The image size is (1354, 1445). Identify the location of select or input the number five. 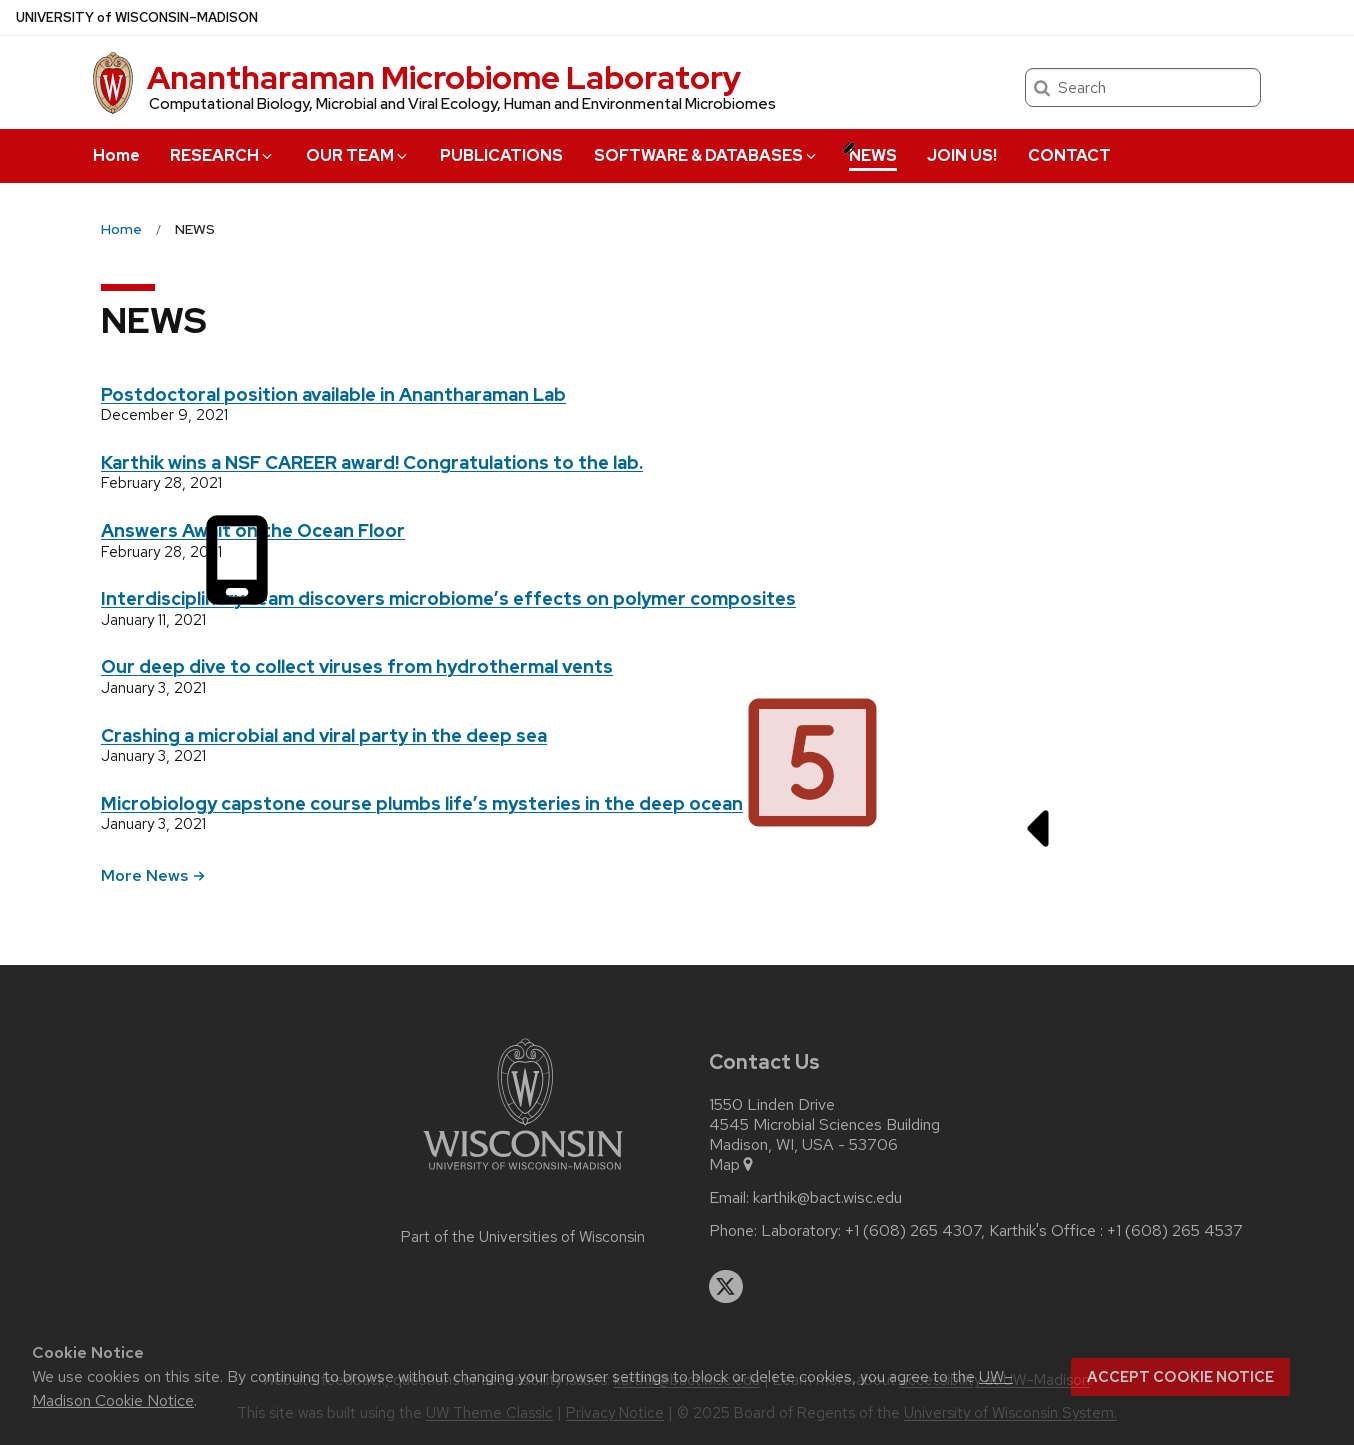
(812, 762).